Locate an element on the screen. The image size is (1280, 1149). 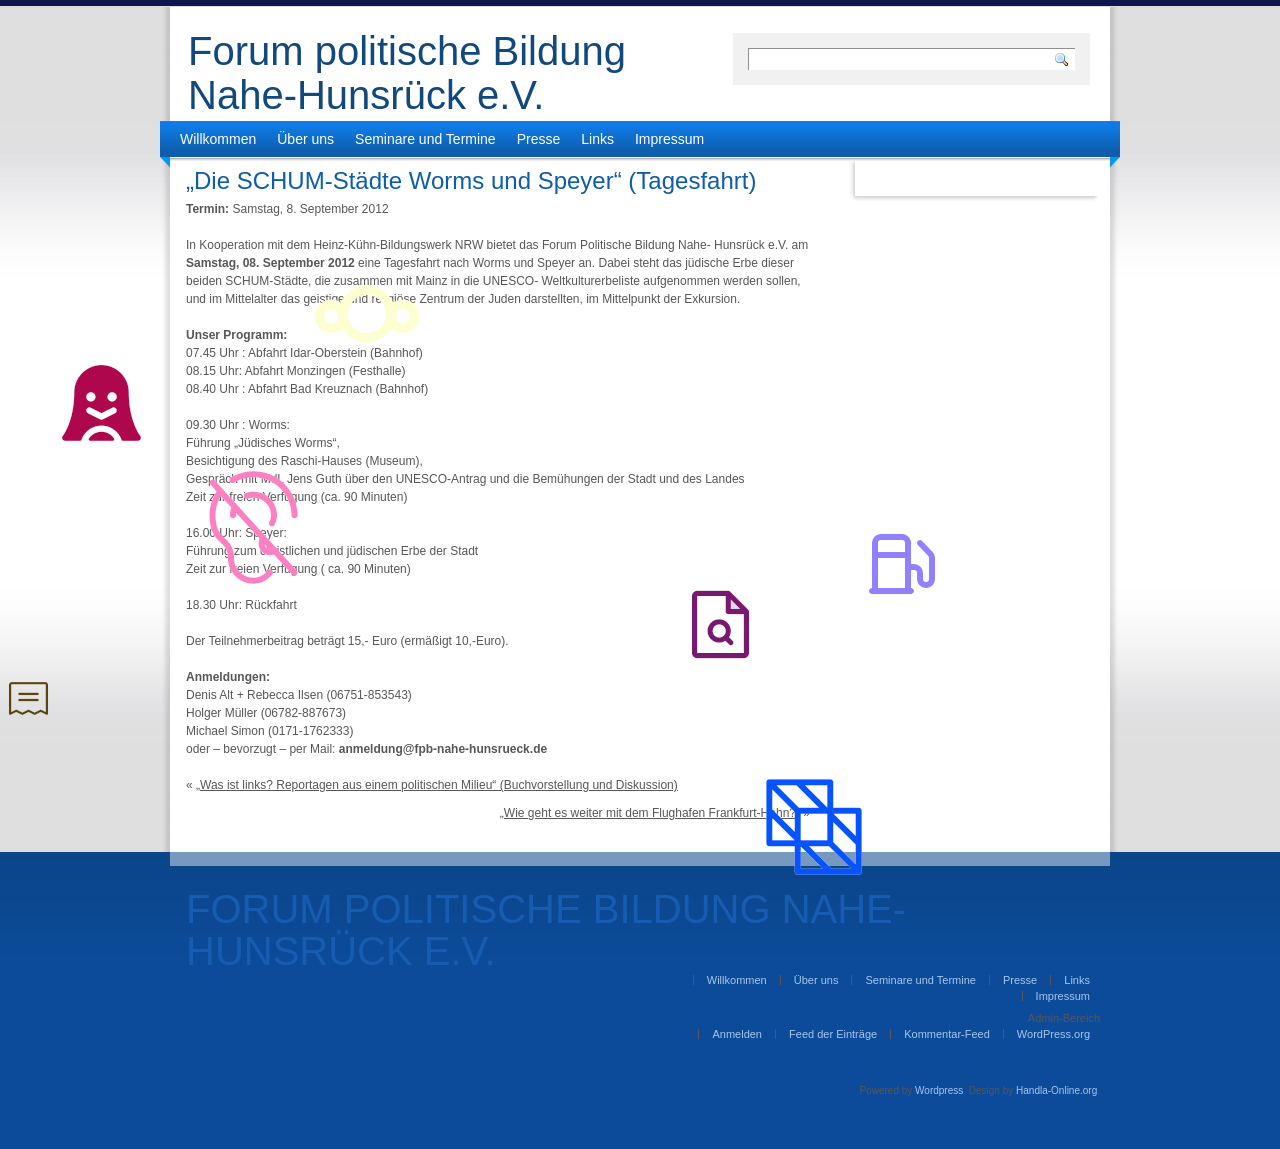
mute or disable audio/sound is located at coordinates (253, 527).